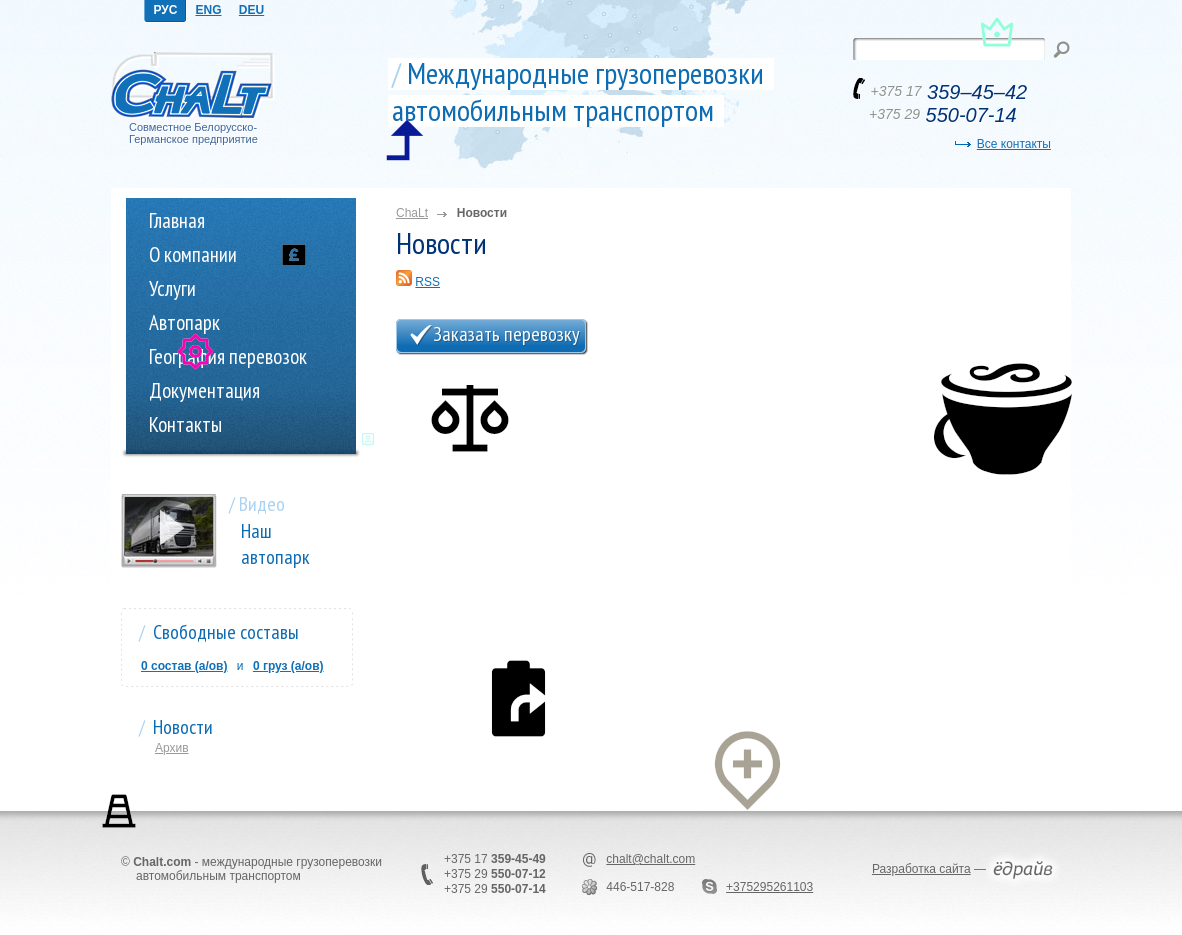  I want to click on share battery power with another device, so click(518, 698).